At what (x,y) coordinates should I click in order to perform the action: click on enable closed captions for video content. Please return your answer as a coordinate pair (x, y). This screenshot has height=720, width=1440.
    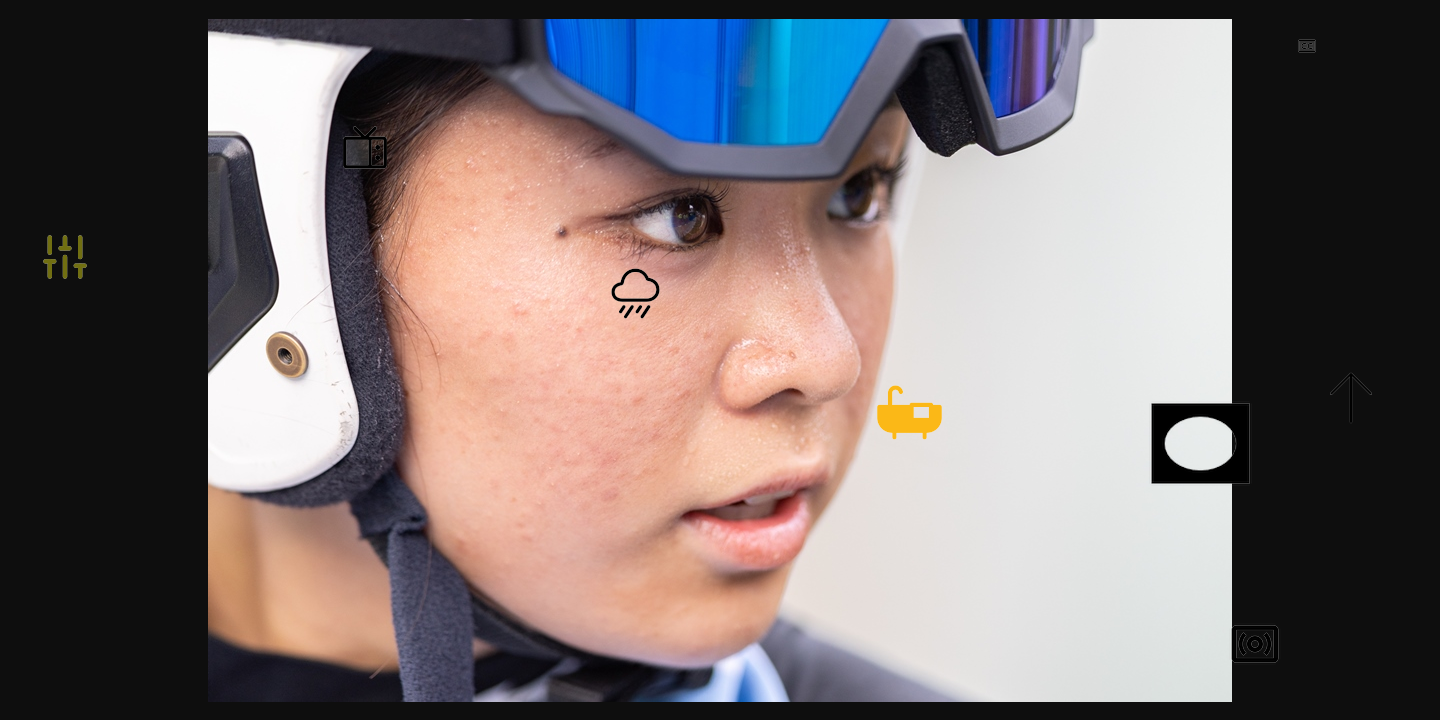
    Looking at the image, I should click on (1307, 46).